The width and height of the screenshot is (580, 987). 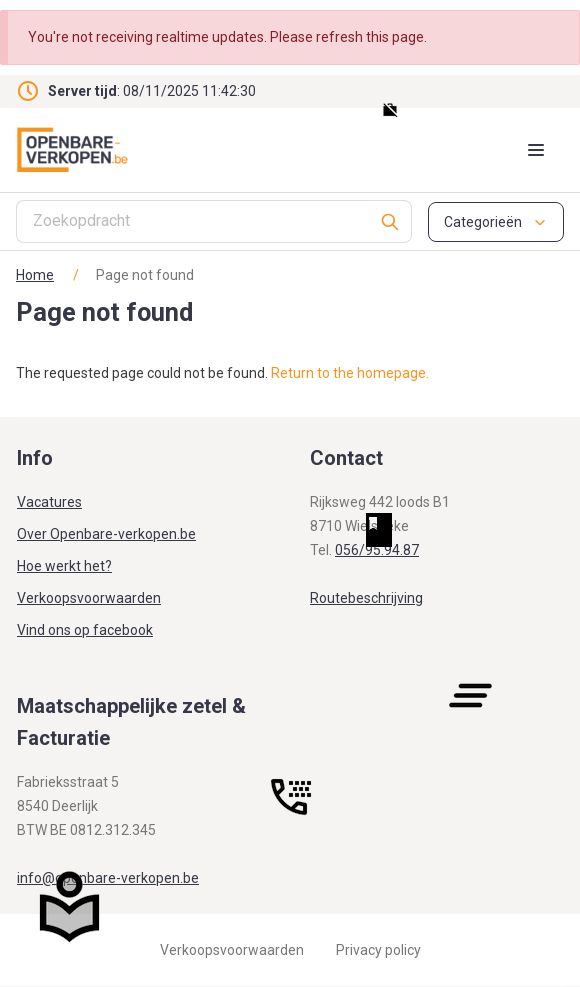 What do you see at coordinates (69, 907) in the screenshot?
I see `access local library or reading resources` at bounding box center [69, 907].